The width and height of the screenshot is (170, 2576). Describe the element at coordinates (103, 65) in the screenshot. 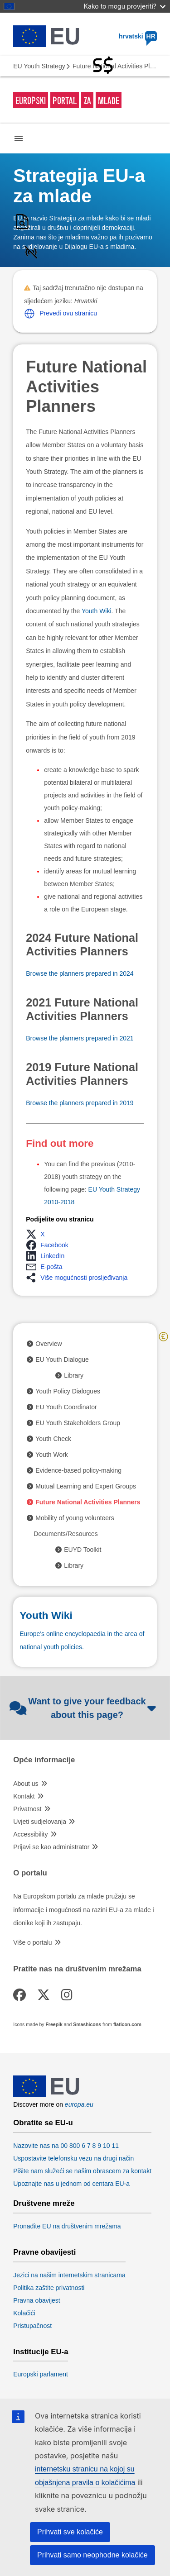

I see `indicates singapore dollar currency` at that location.